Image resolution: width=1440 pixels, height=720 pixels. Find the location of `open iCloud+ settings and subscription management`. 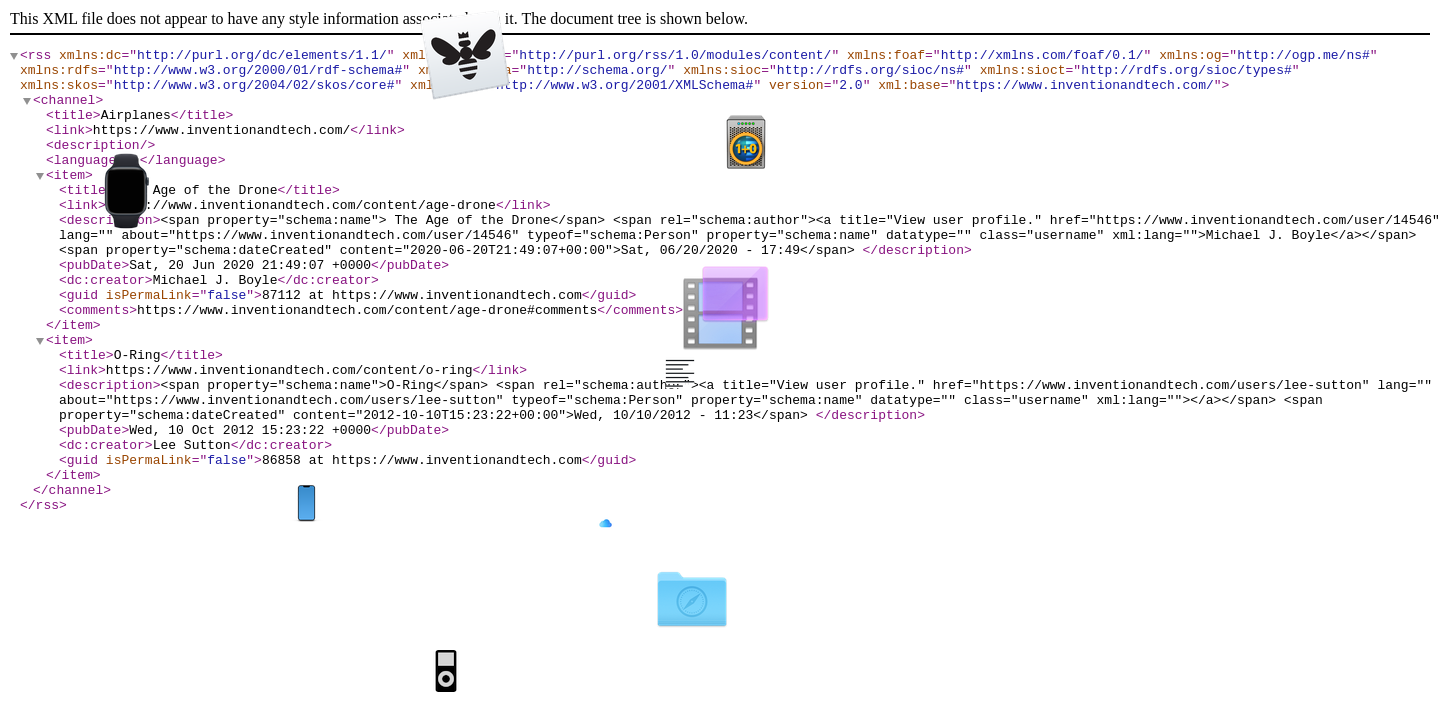

open iCloud+ settings and subscription management is located at coordinates (605, 523).